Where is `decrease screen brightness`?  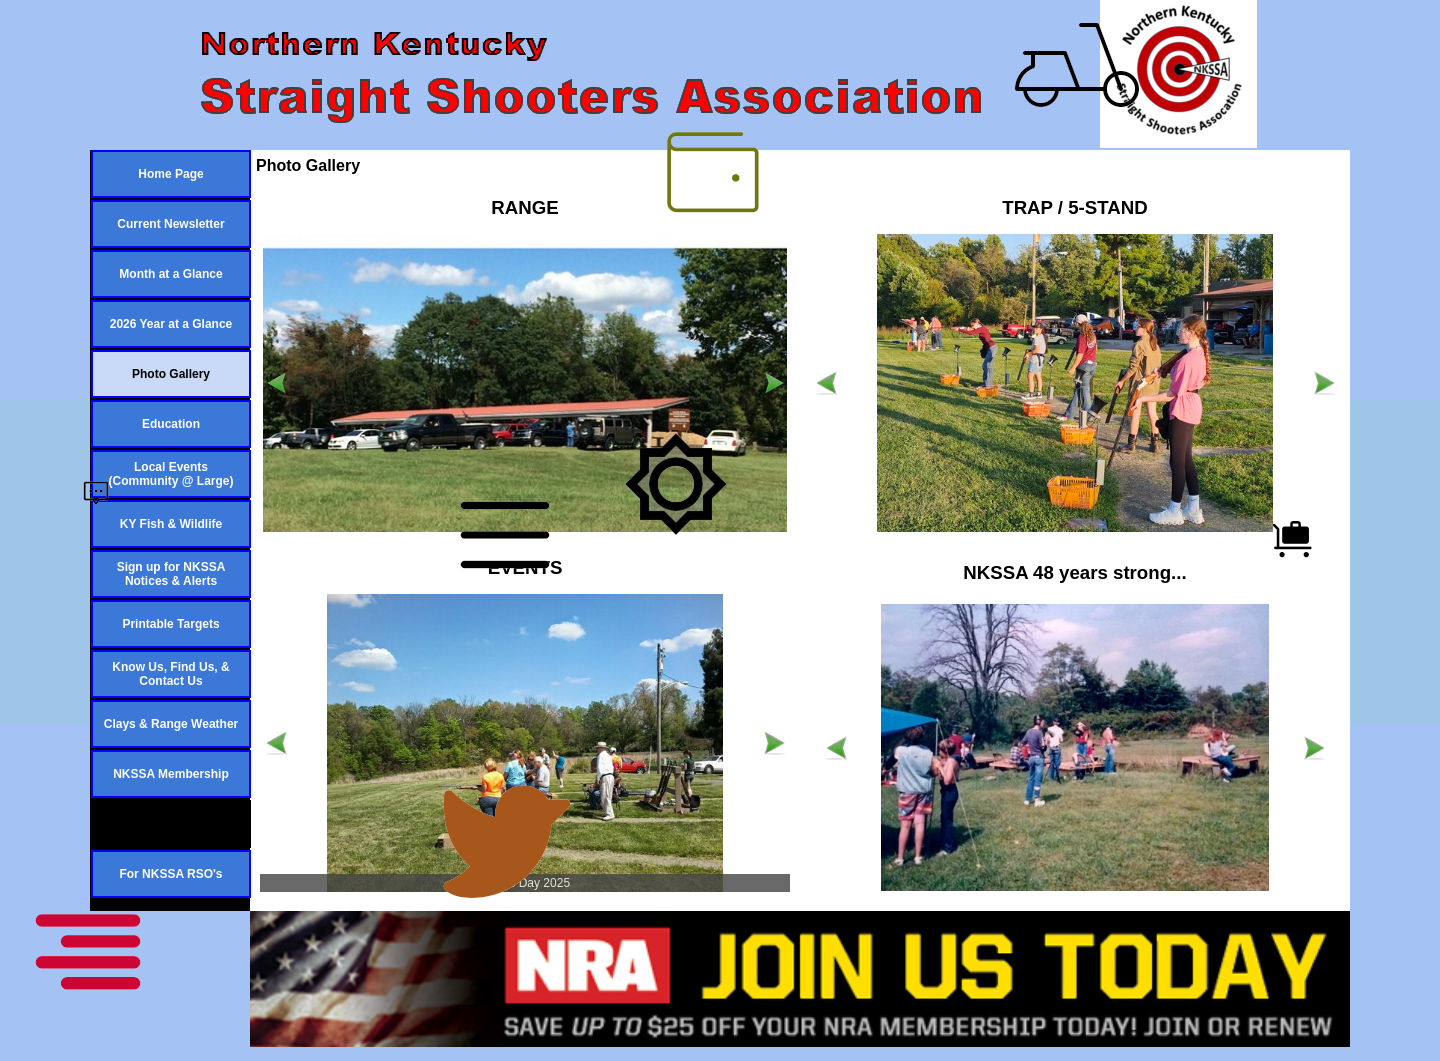 decrease screen brightness is located at coordinates (676, 484).